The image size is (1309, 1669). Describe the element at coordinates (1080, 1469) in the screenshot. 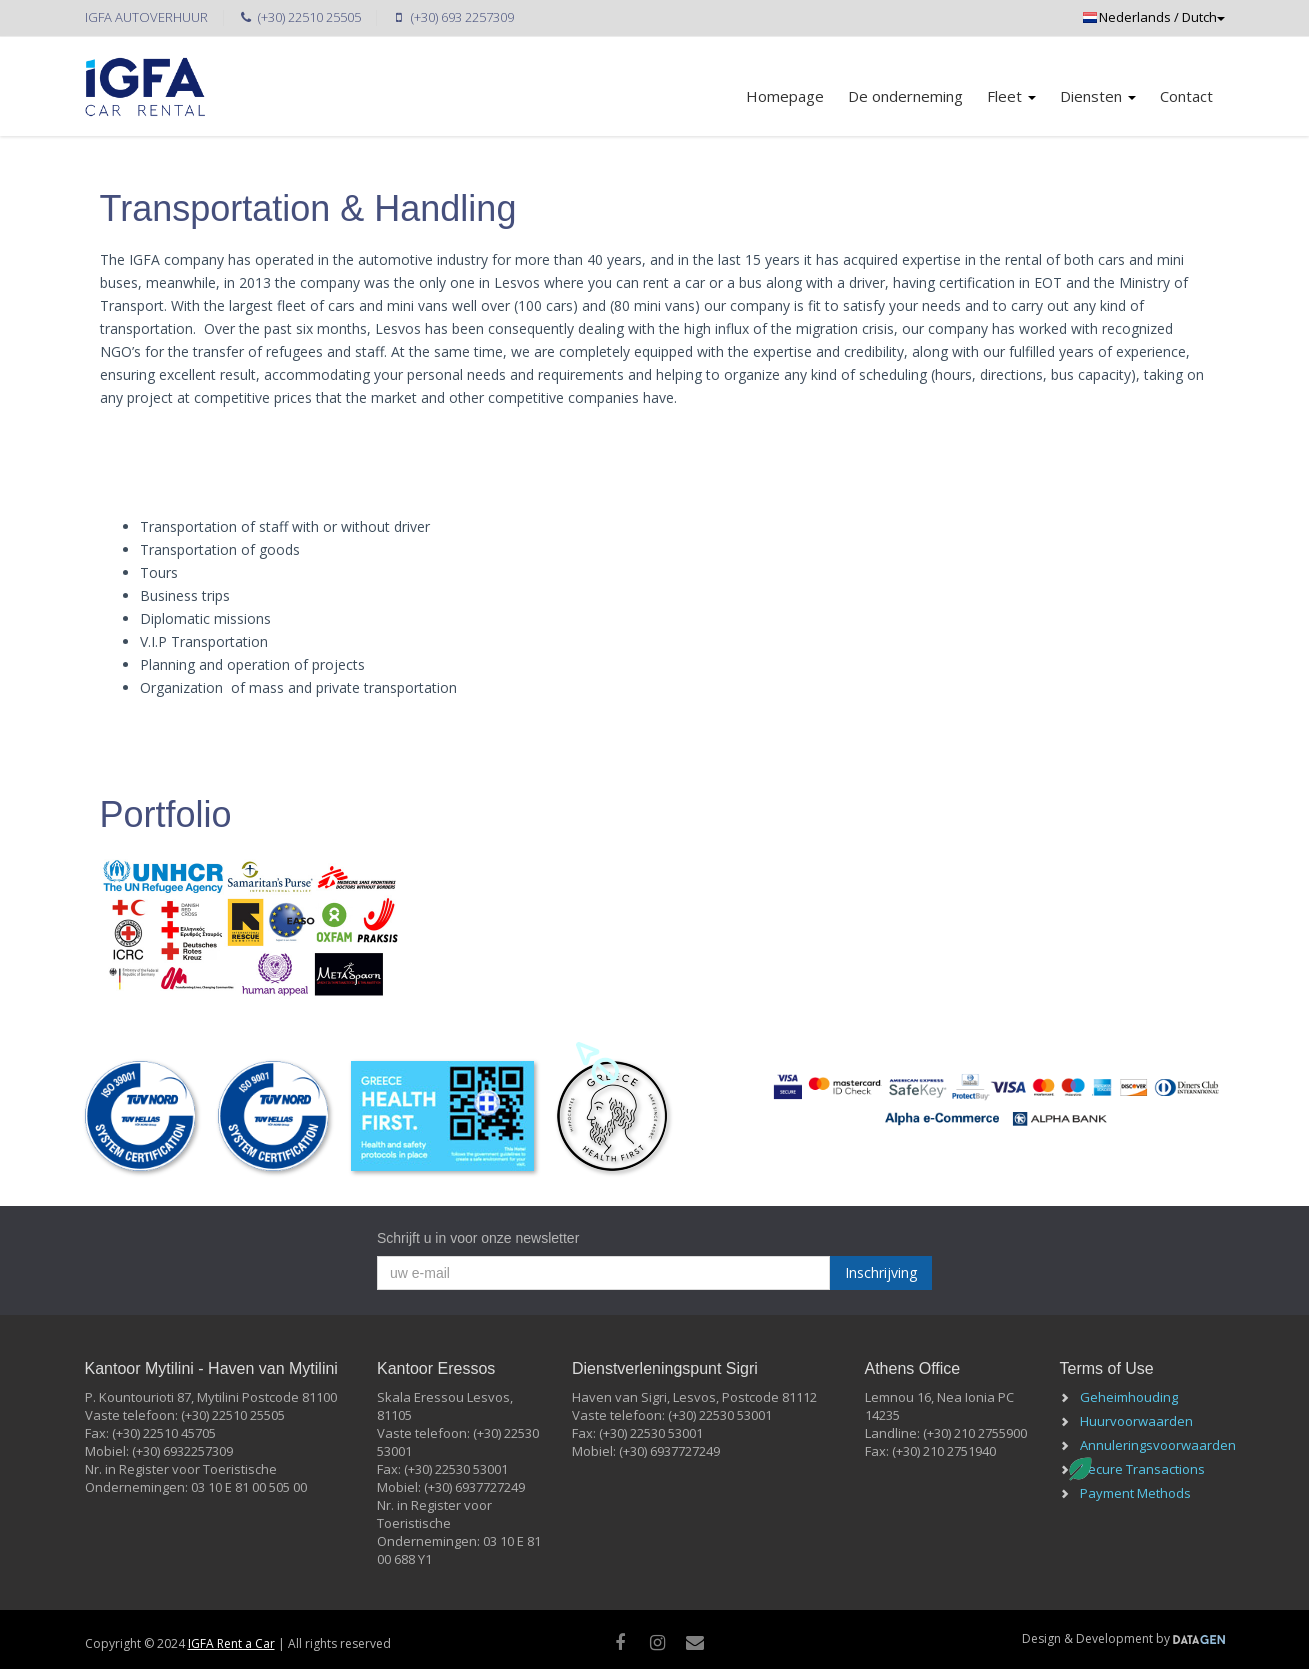

I see `indicates eco-friendly or sustainable option` at that location.